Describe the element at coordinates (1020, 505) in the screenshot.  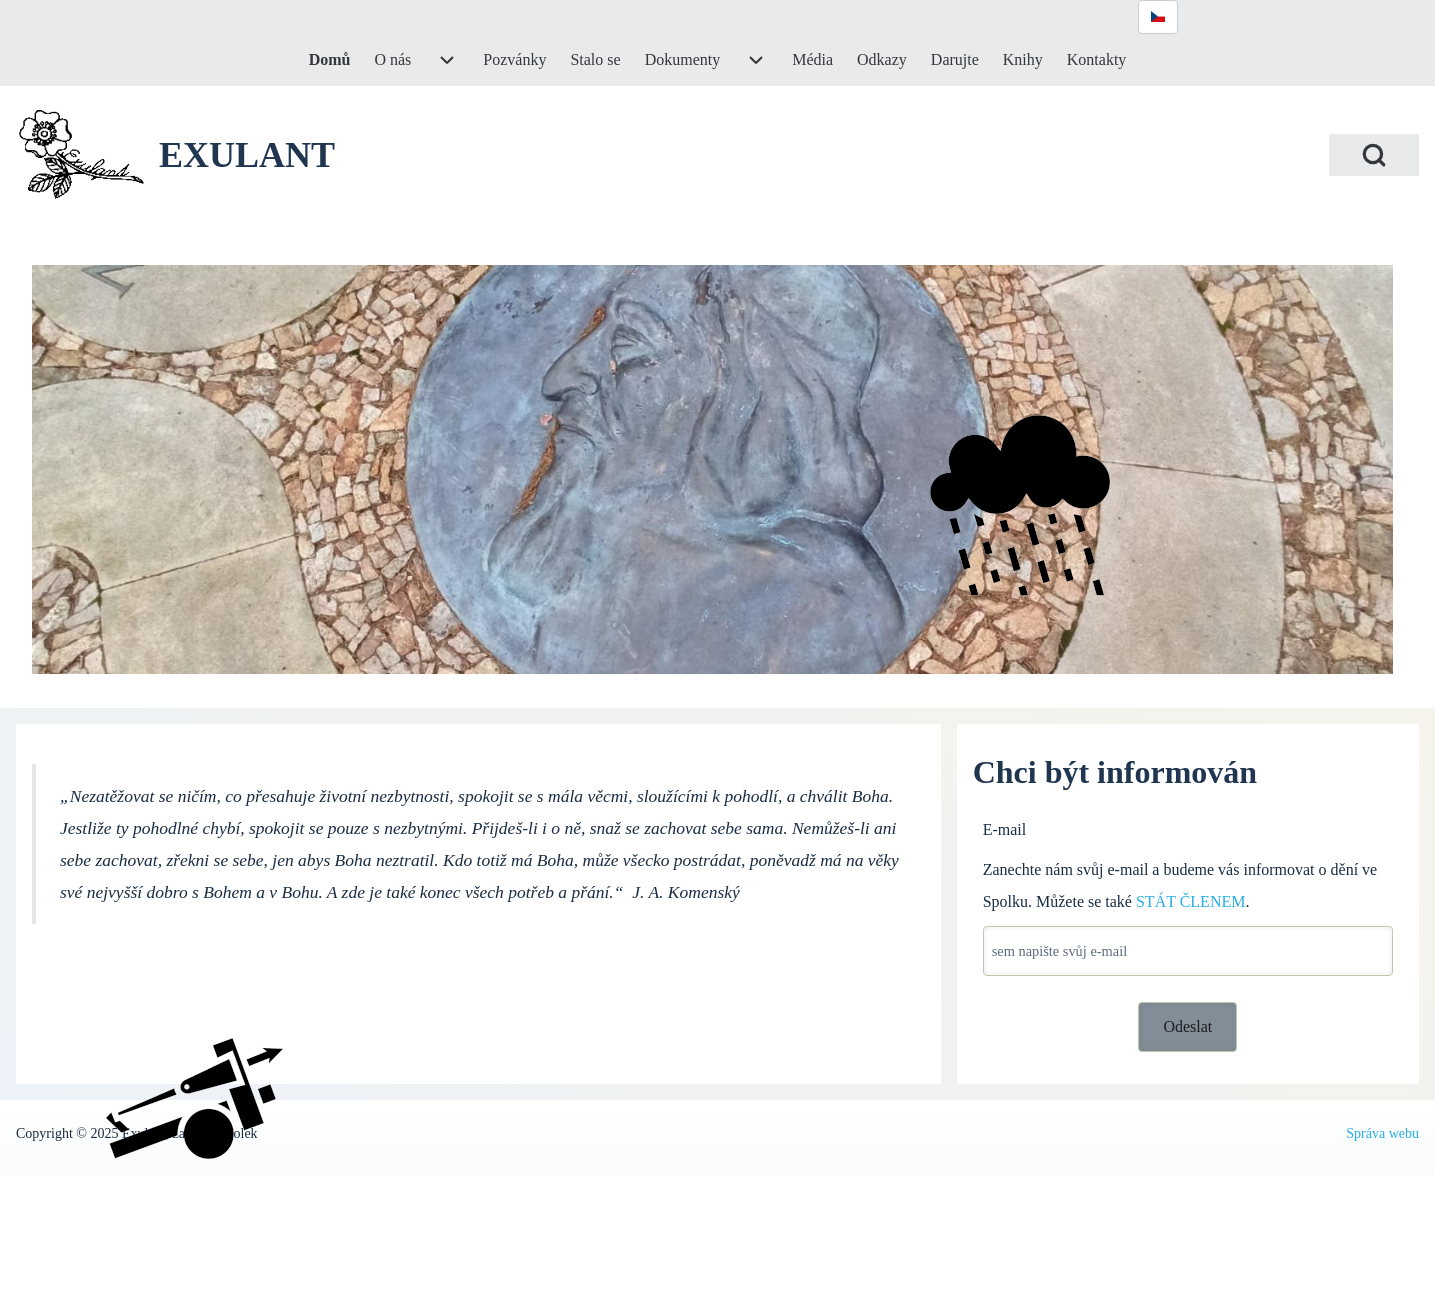
I see `indicates rainy weather conditions` at that location.